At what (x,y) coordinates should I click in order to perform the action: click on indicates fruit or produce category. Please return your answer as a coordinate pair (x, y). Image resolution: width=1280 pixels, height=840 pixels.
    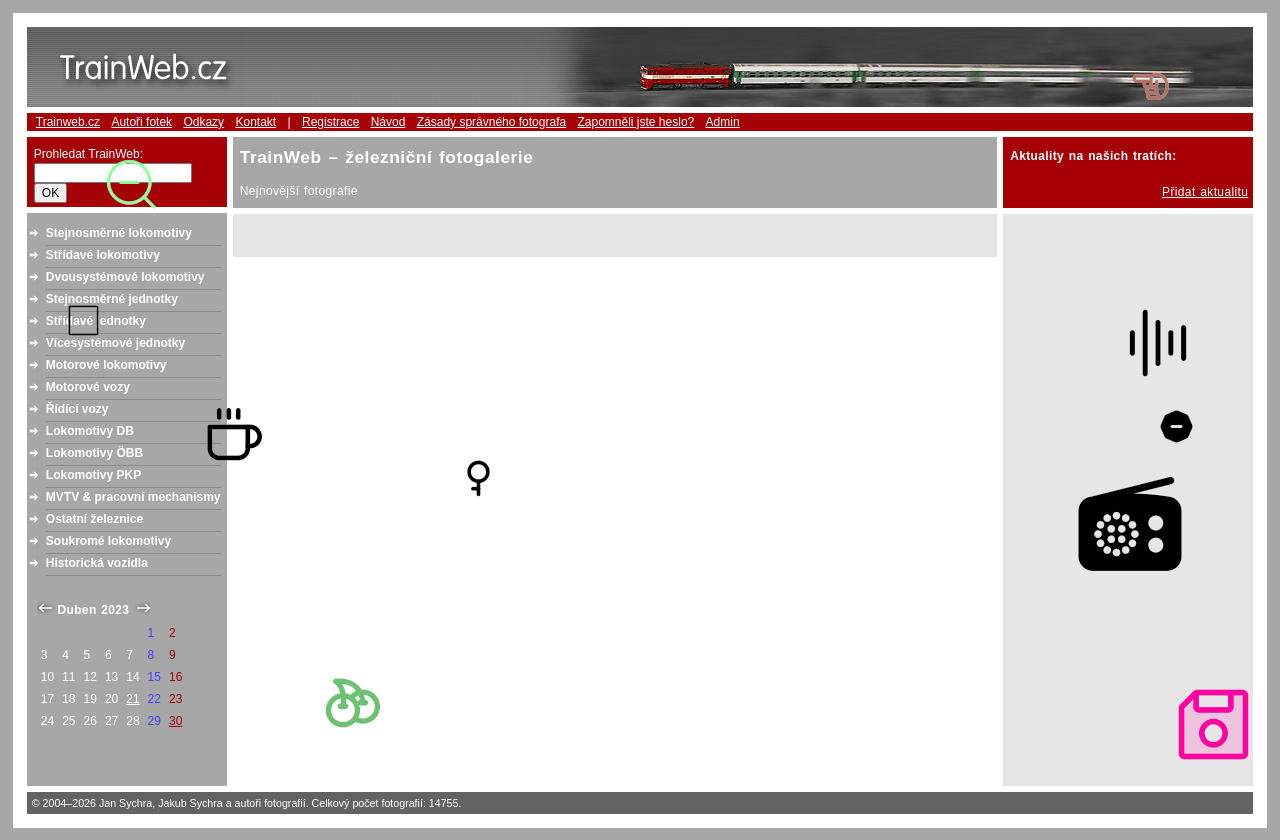
    Looking at the image, I should click on (352, 703).